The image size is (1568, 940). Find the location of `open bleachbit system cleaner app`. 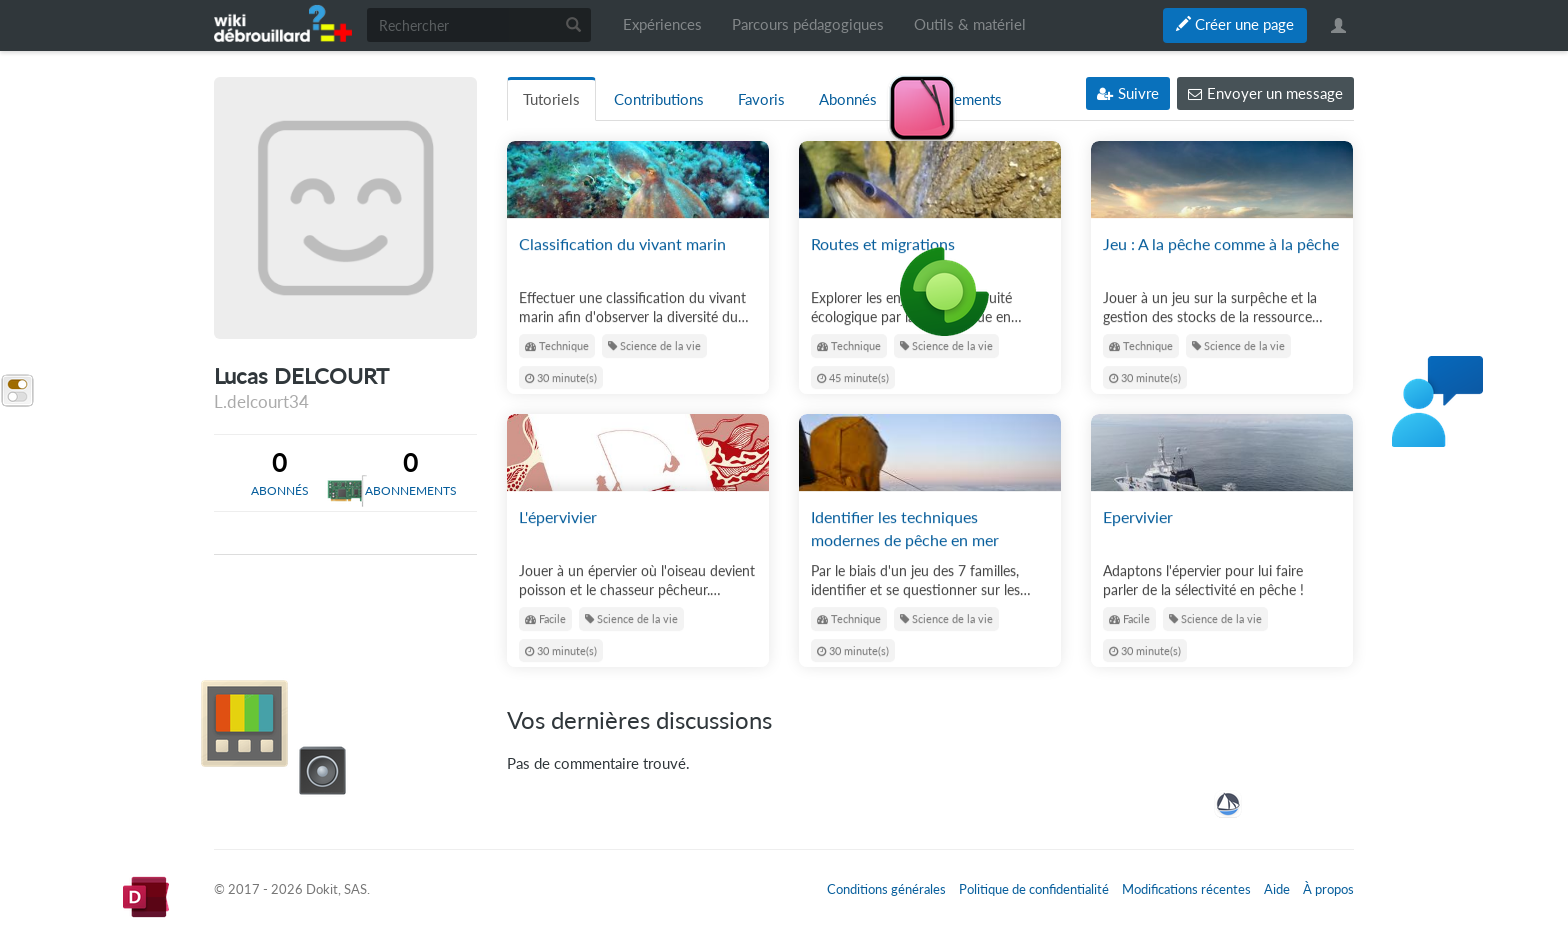

open bleachbit system cleaner app is located at coordinates (922, 108).